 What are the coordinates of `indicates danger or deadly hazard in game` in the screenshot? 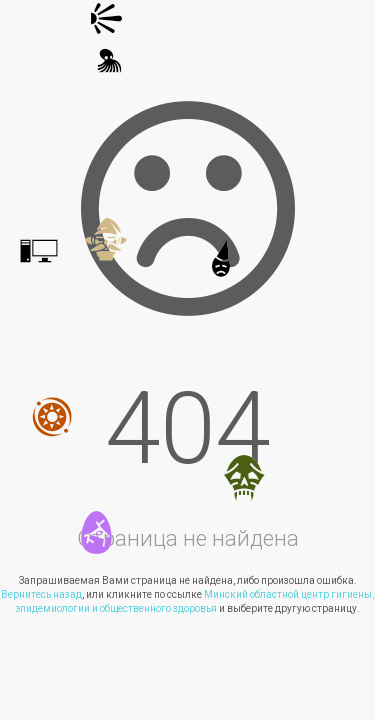 It's located at (244, 478).